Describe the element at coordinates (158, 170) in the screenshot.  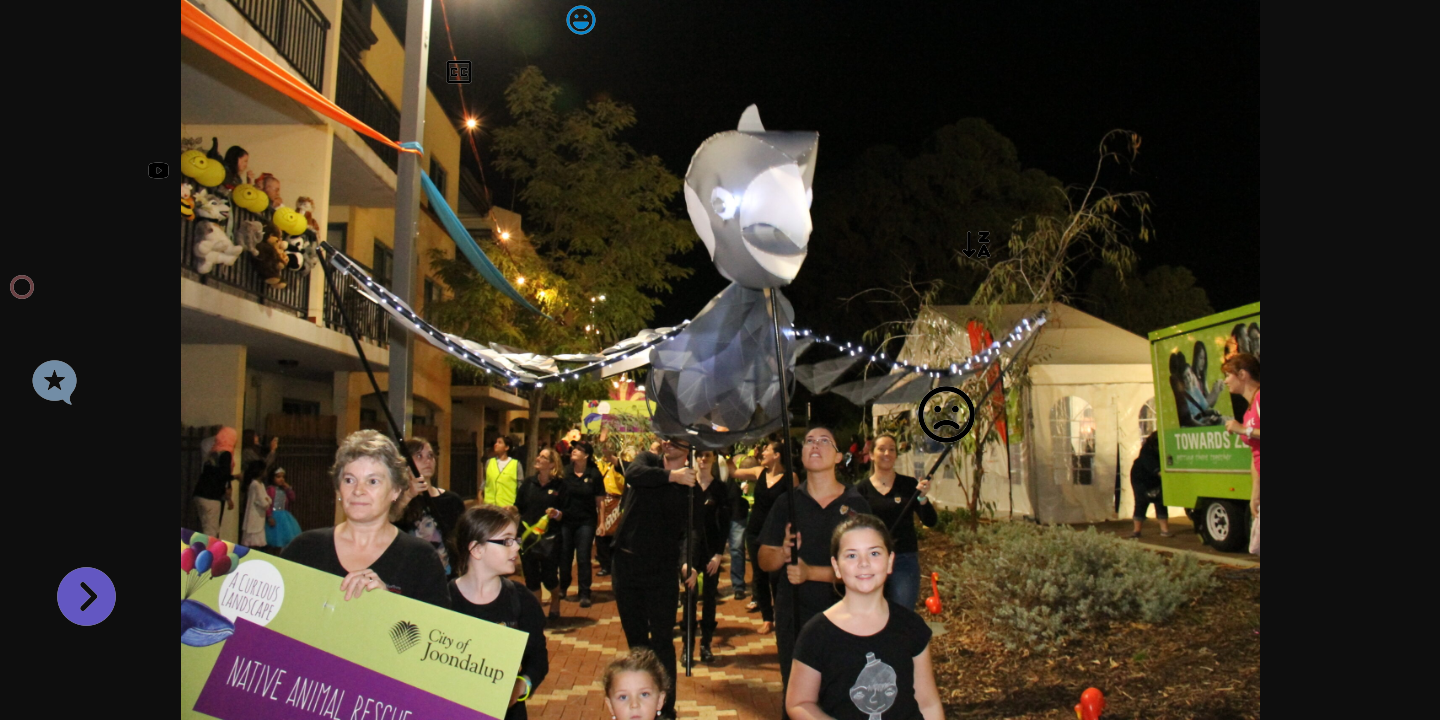
I see `open YouTube app` at that location.